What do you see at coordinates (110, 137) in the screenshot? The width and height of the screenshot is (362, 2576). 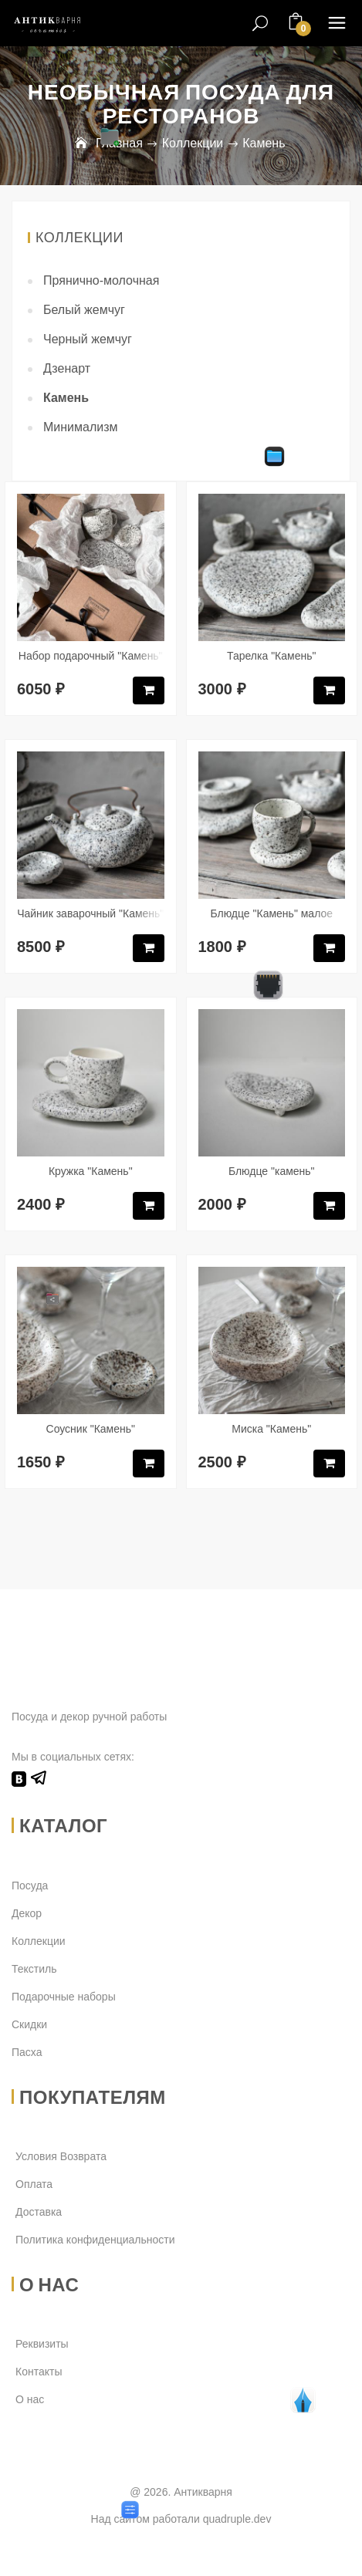 I see `create a new folder` at bounding box center [110, 137].